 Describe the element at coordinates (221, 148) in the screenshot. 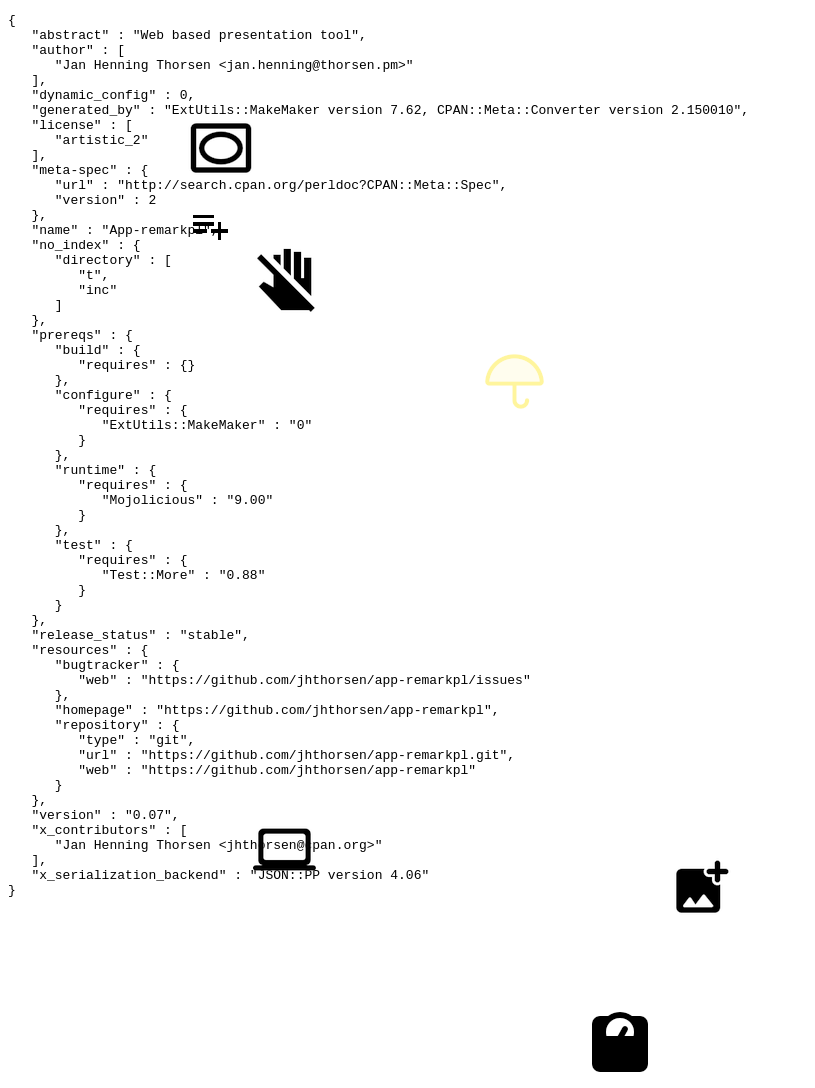

I see `apply vignette effect to photo` at that location.